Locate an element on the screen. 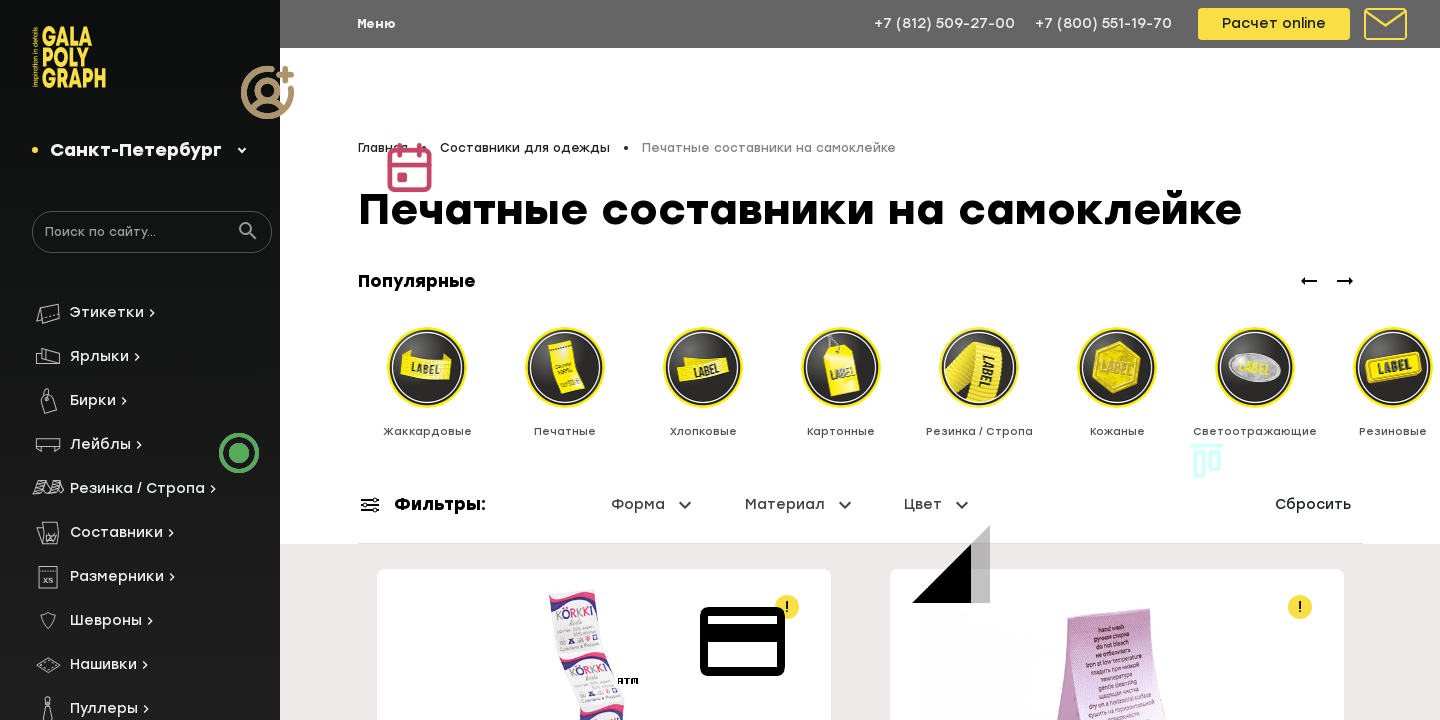 The width and height of the screenshot is (1440, 720). indicates current cellular network signal strength is located at coordinates (951, 564).